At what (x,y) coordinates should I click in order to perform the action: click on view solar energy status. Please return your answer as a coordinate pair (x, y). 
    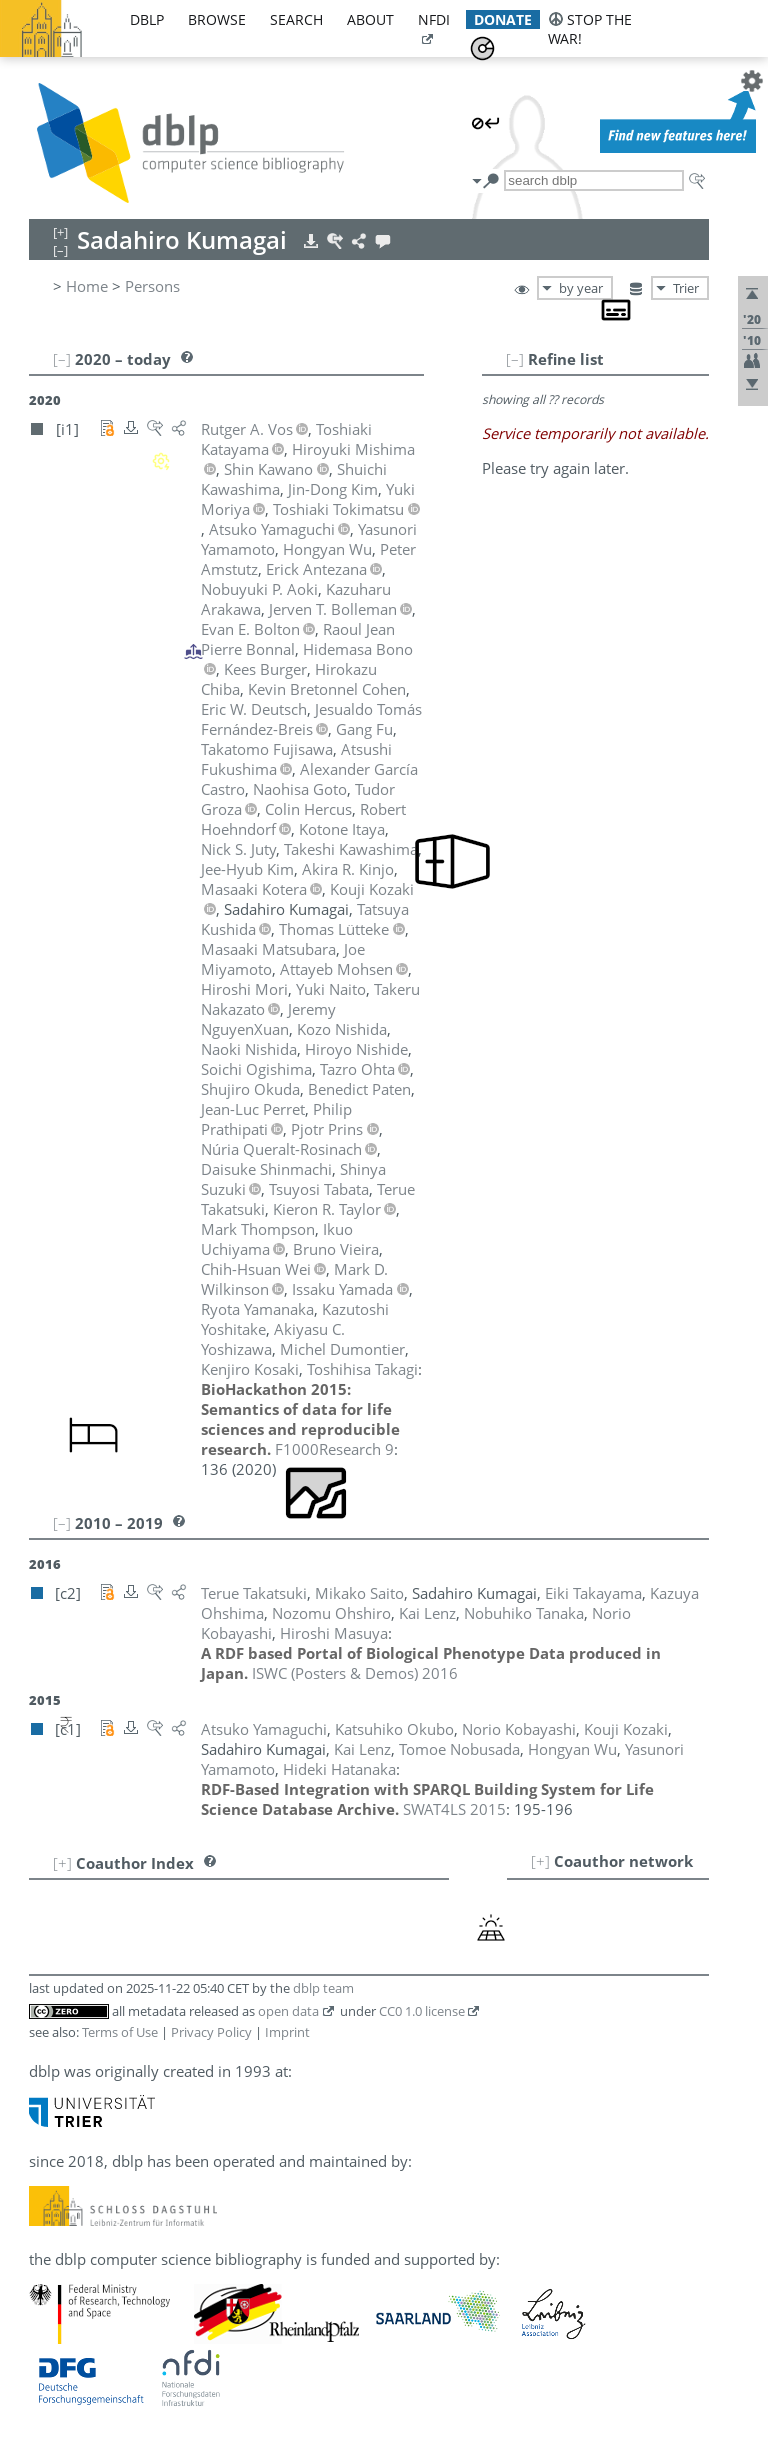
    Looking at the image, I should click on (491, 1929).